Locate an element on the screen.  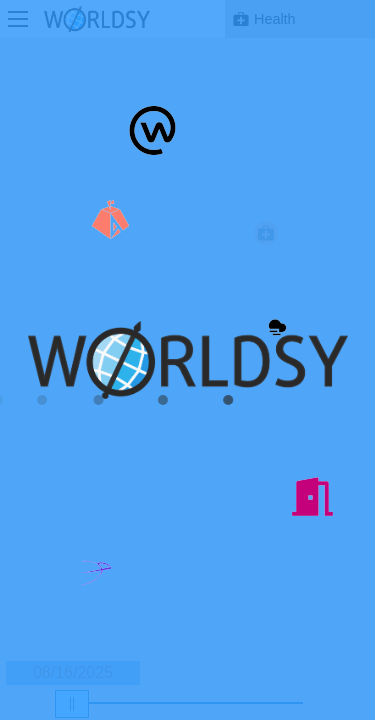
EPEL (Extra Packages for Enterprise Linux) project logo is located at coordinates (96, 573).